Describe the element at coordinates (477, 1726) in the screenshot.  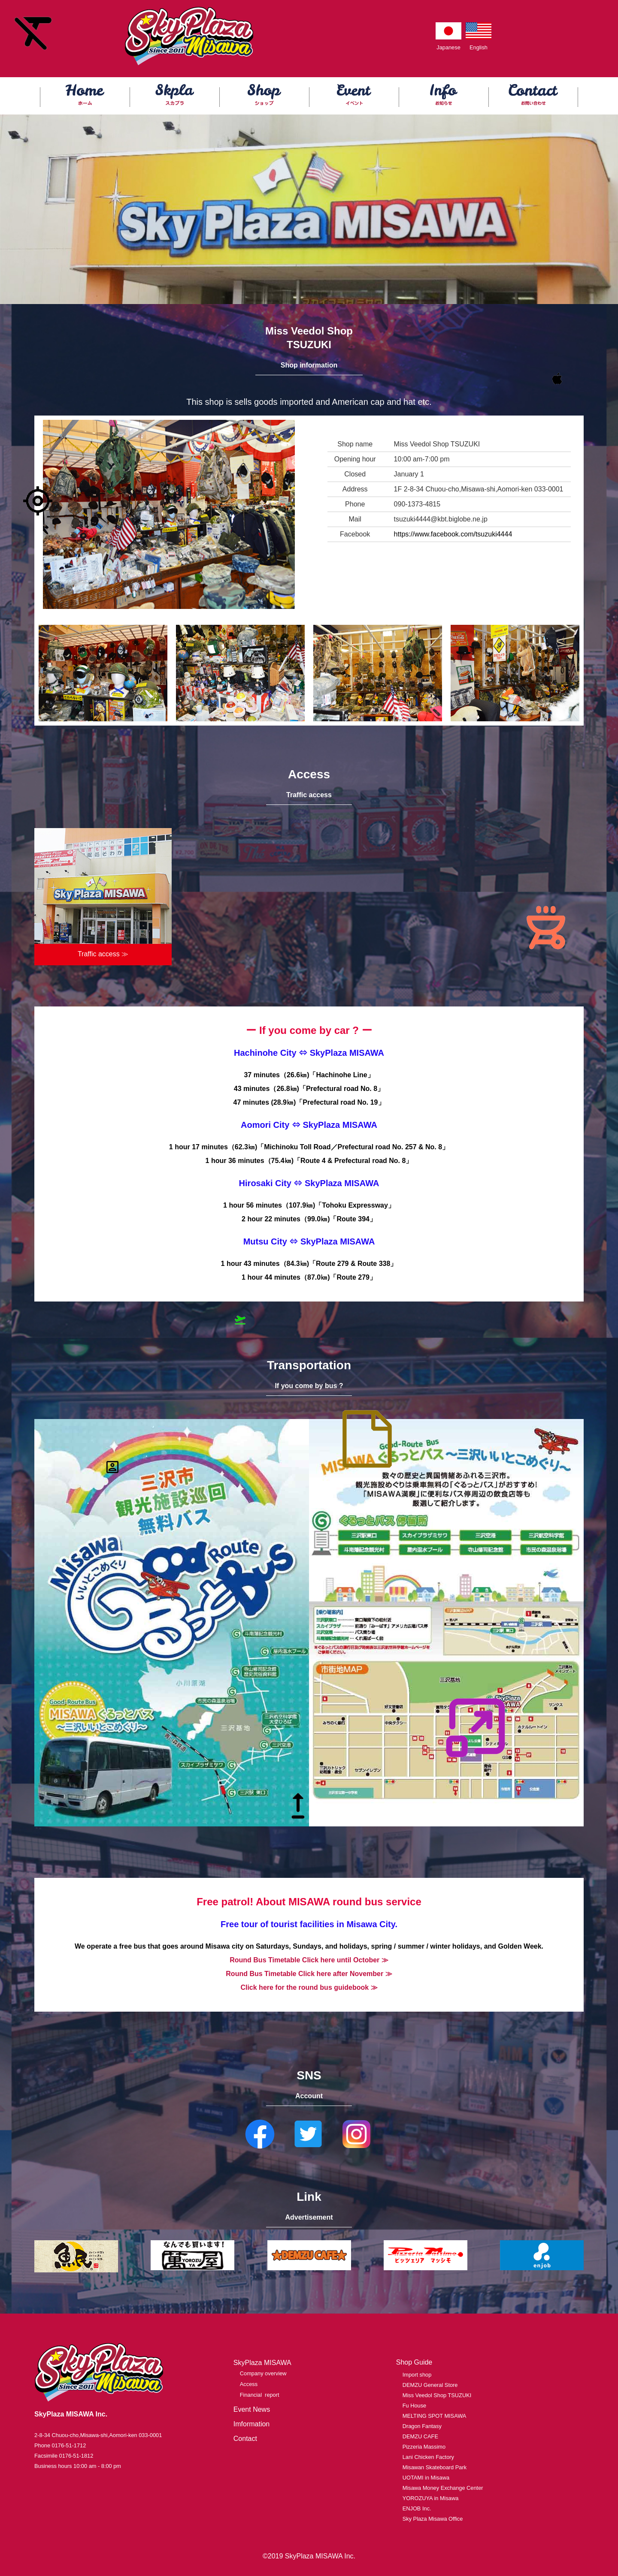
I see `maximize window to full screen` at that location.